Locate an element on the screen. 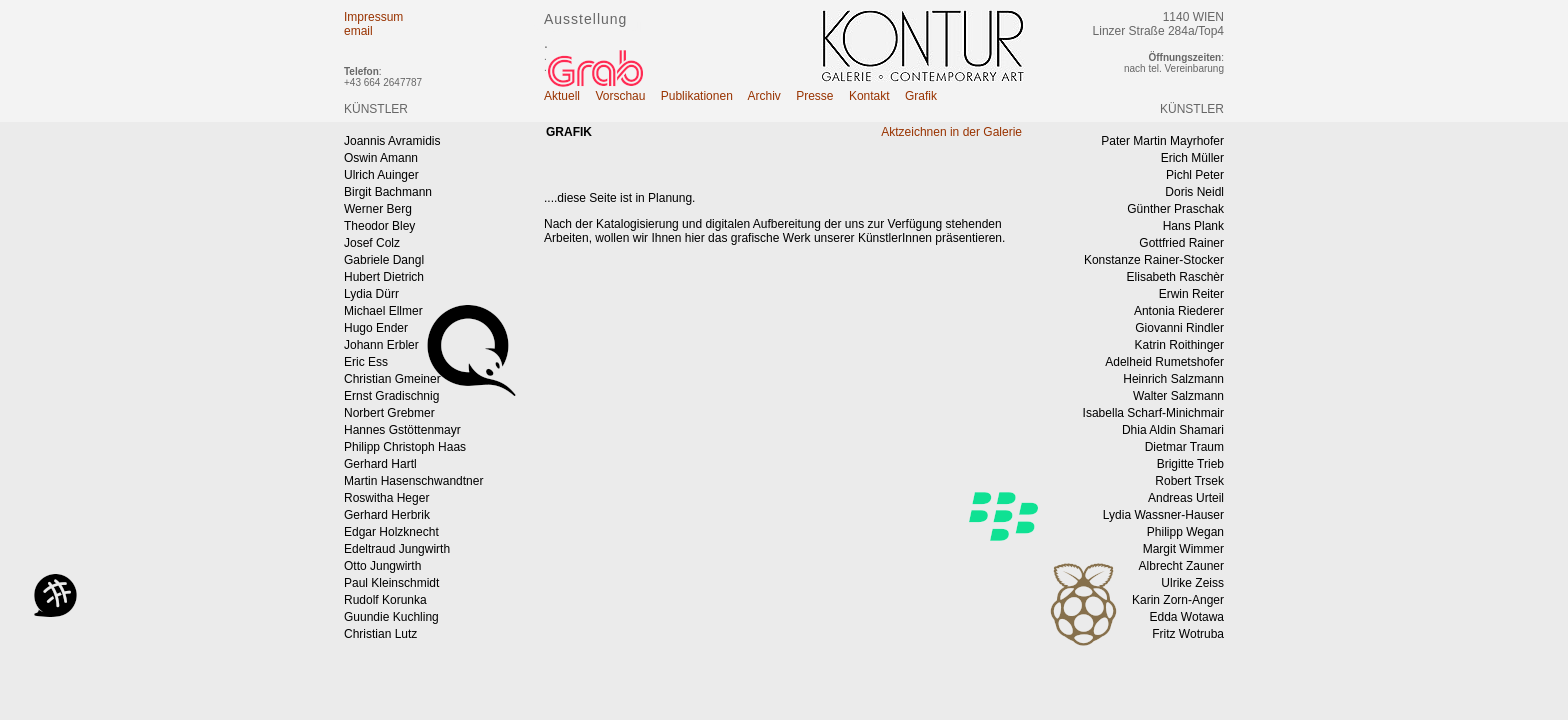  access Qiwi payment services is located at coordinates (471, 350).